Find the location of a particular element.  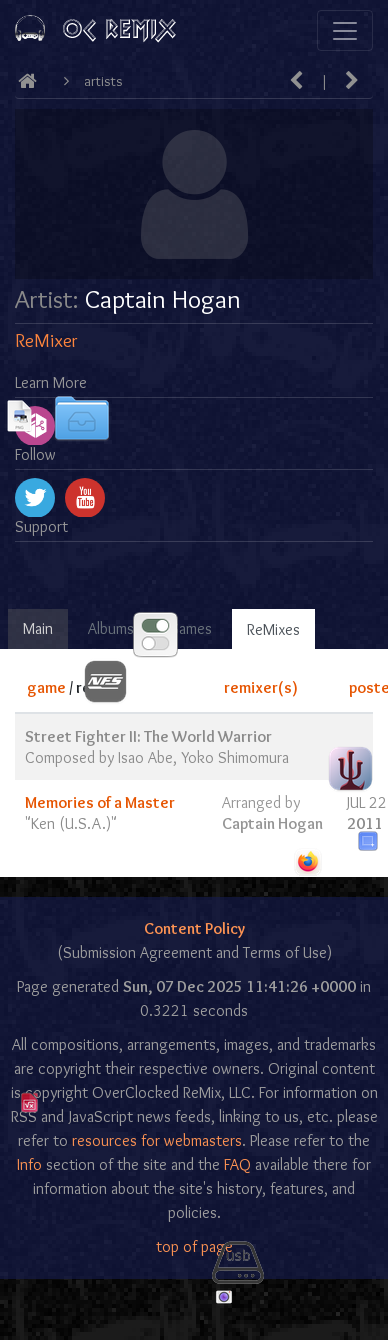

open firefox web browser is located at coordinates (308, 862).